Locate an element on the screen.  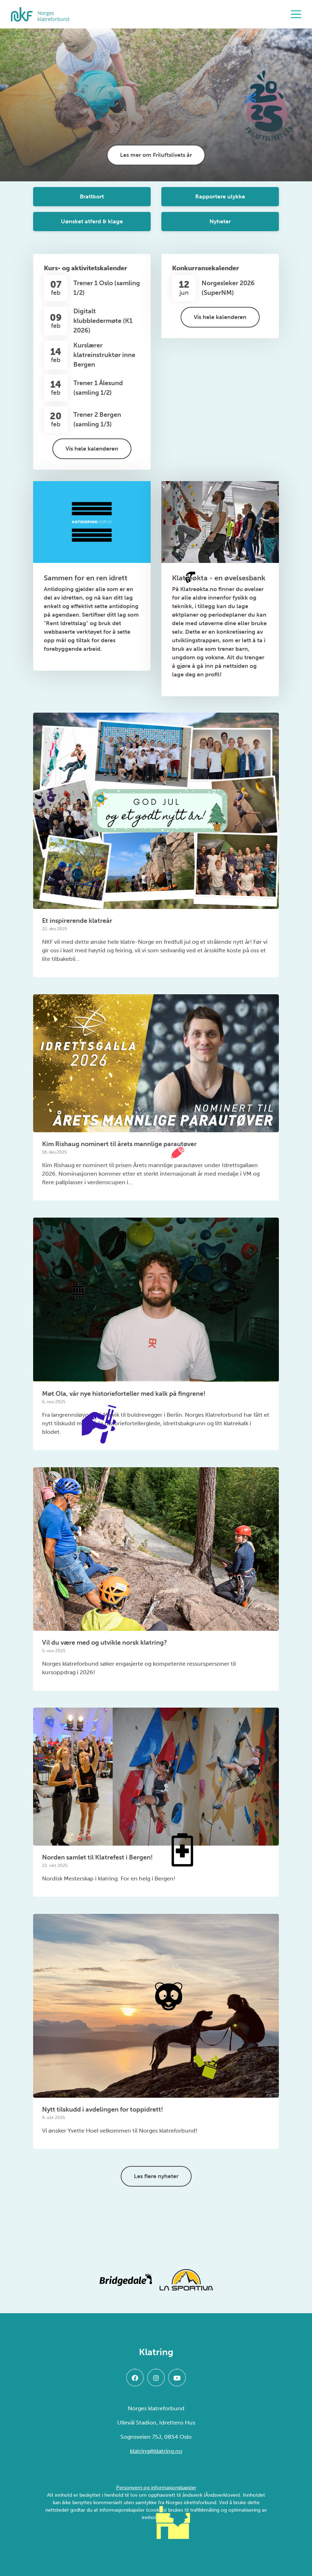
panda character or avatar selection is located at coordinates (168, 1997).